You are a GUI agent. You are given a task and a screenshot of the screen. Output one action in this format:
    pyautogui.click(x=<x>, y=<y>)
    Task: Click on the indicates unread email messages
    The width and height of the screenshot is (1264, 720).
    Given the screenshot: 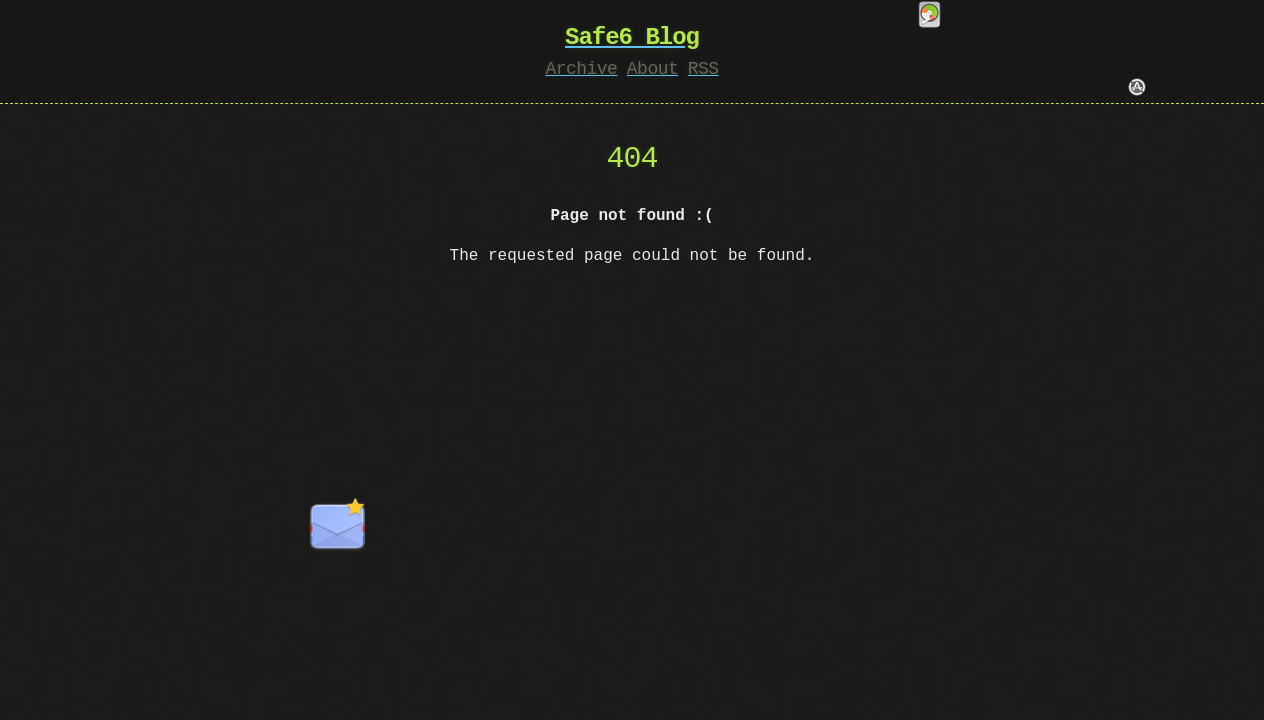 What is the action you would take?
    pyautogui.click(x=337, y=526)
    